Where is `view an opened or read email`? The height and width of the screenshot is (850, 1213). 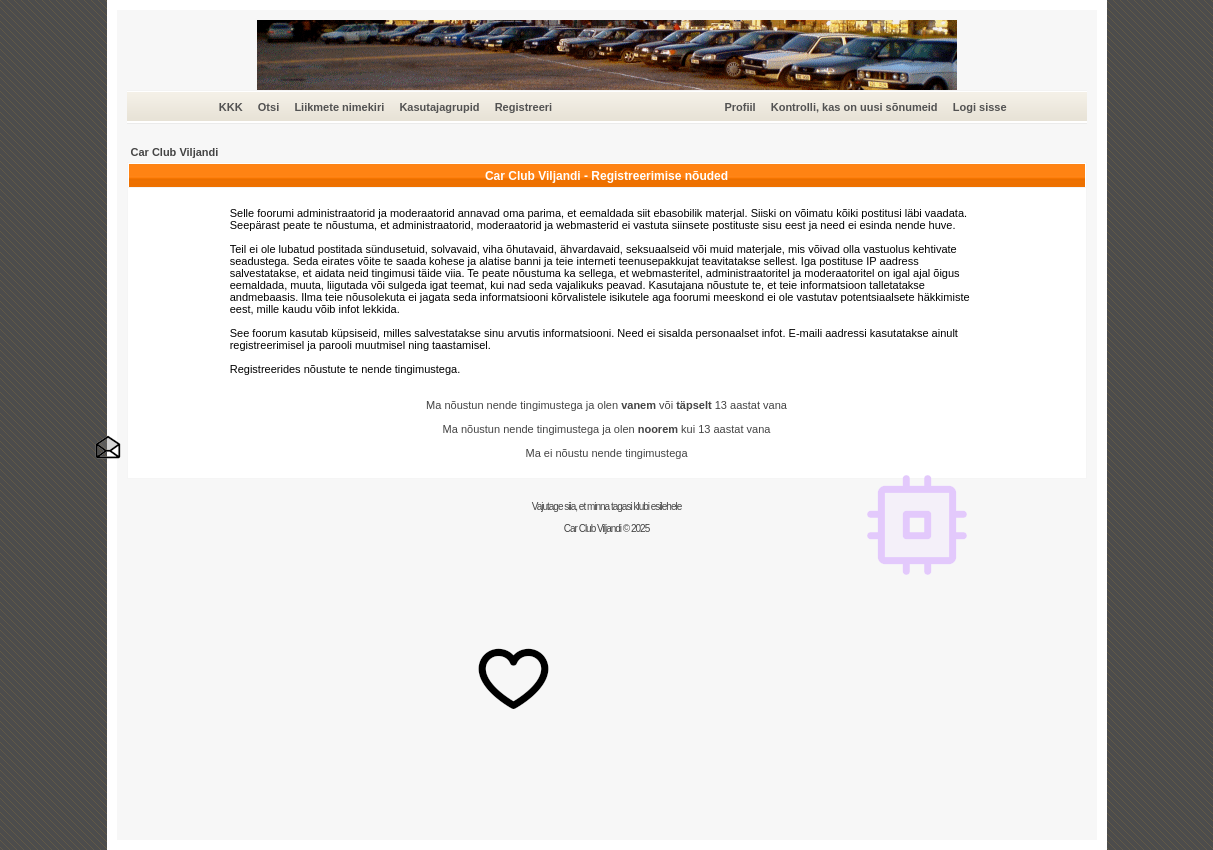
view an opened or read email is located at coordinates (108, 448).